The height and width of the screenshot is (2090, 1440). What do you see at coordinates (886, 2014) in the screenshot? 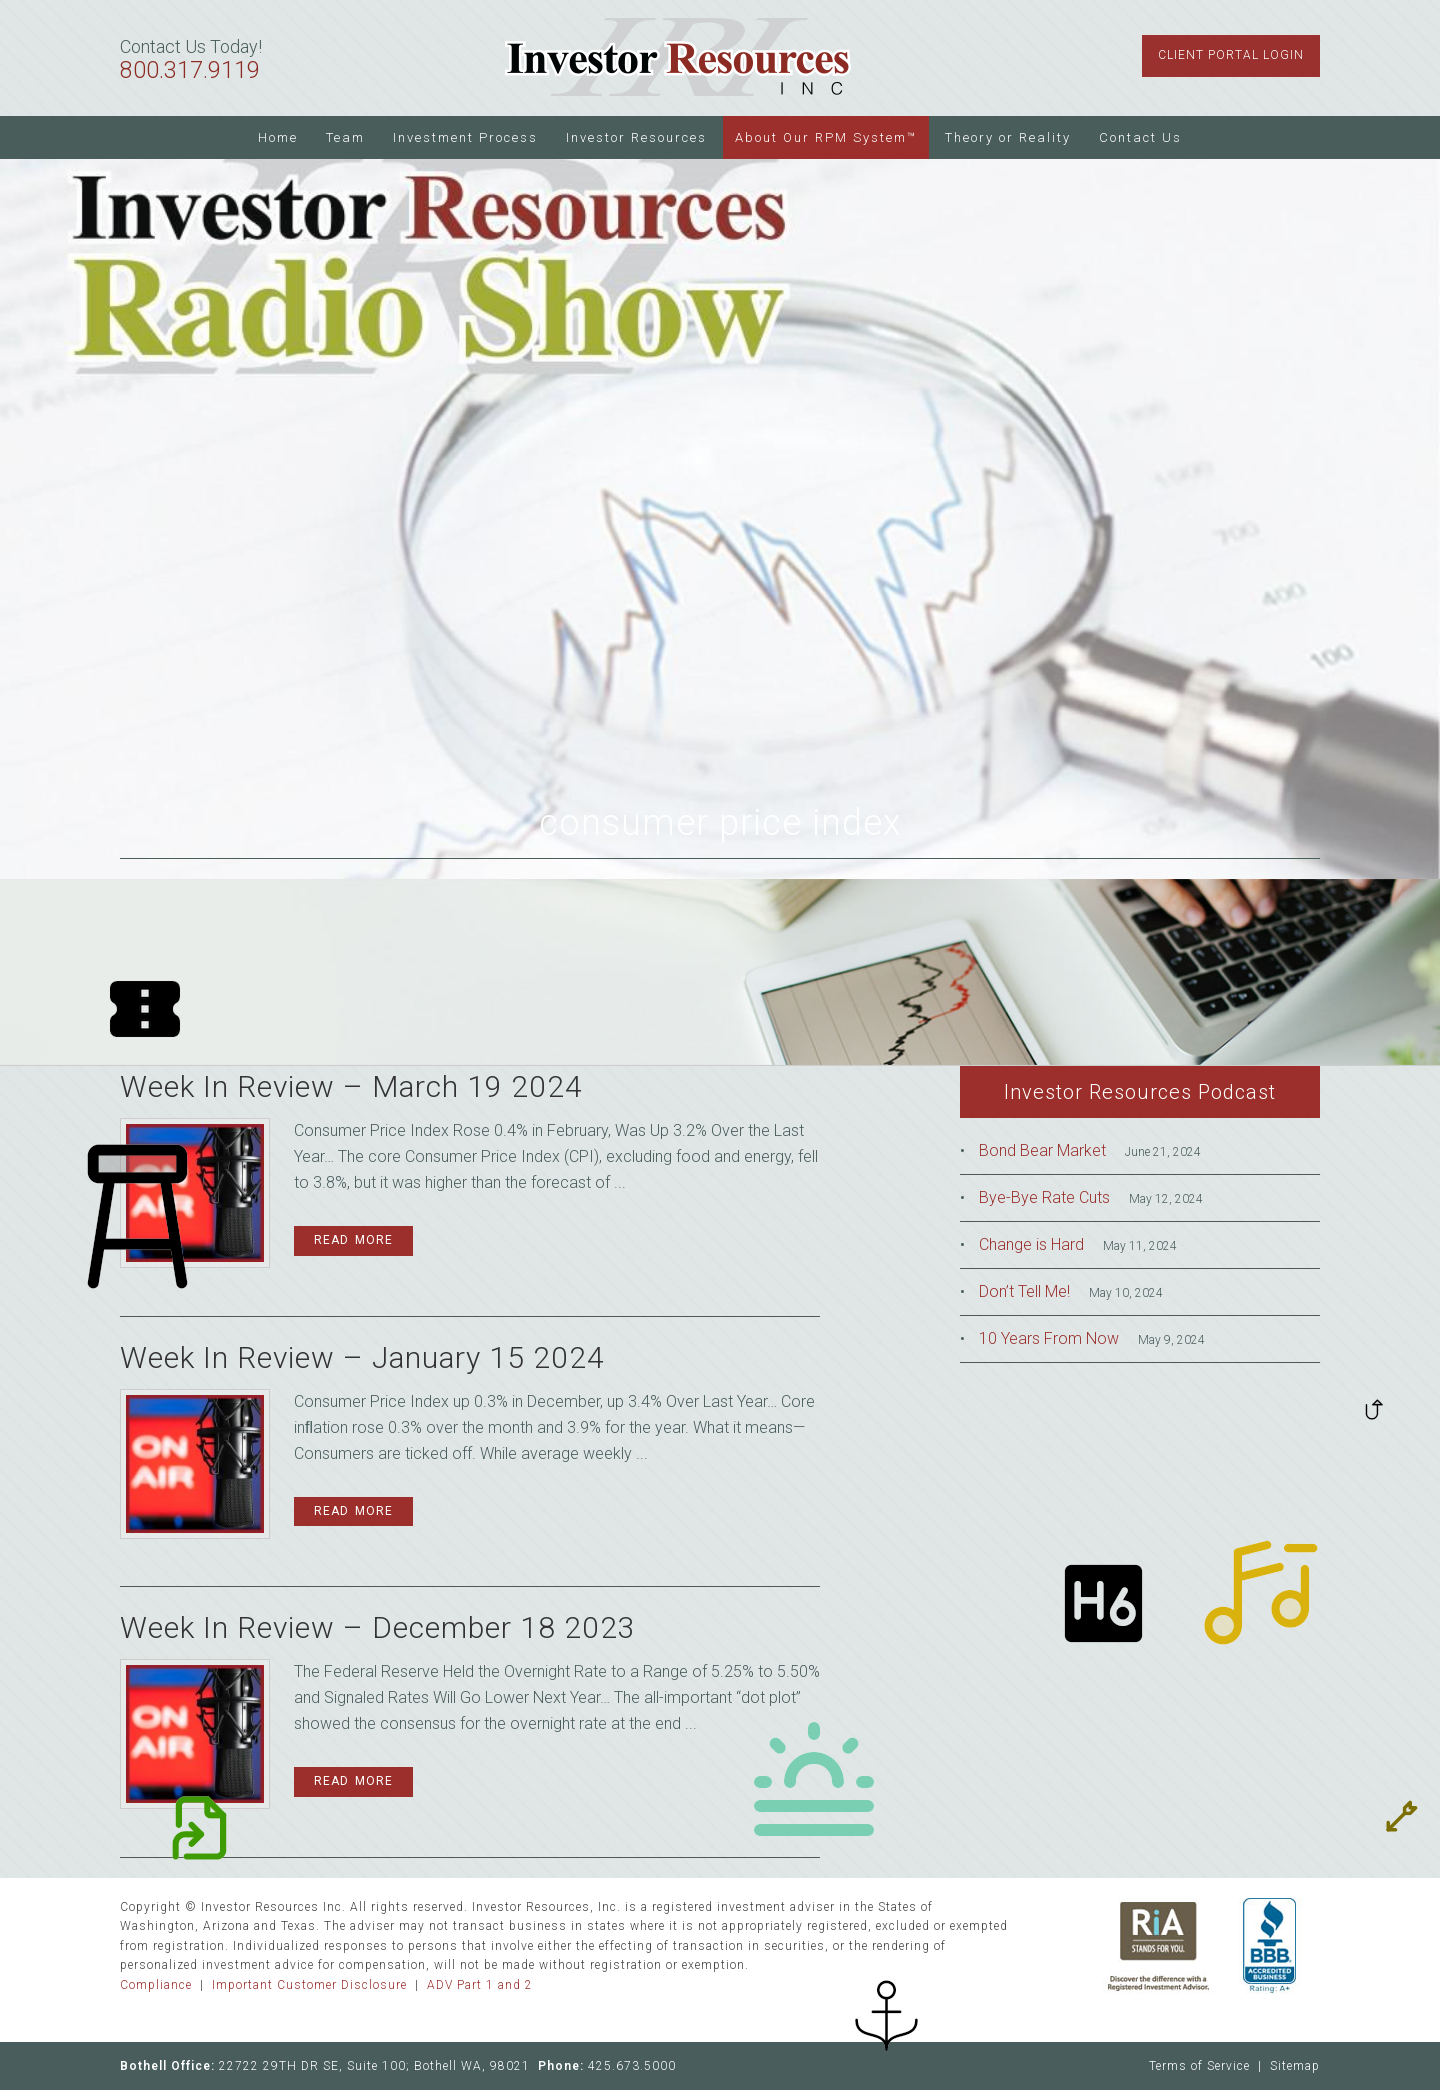
I see `anchor link to a specific section on the page` at bounding box center [886, 2014].